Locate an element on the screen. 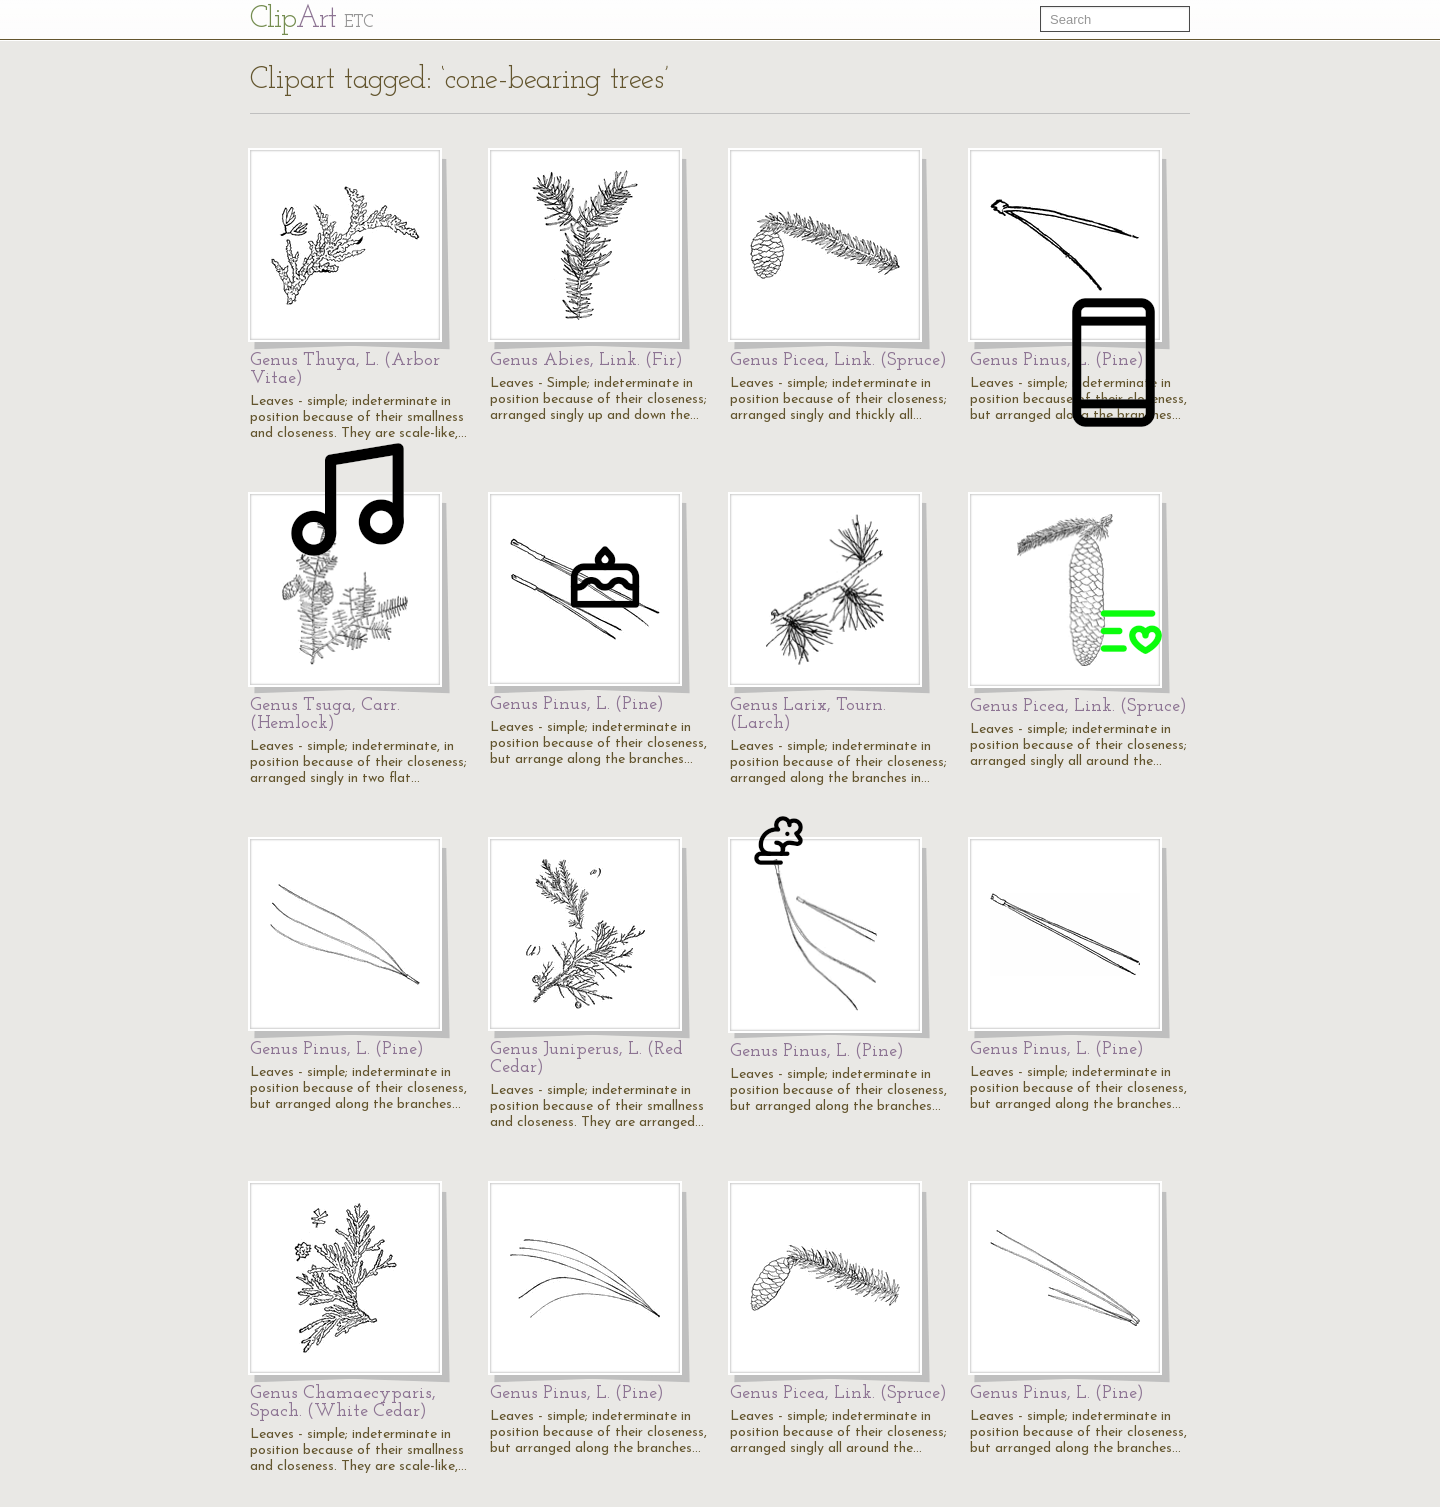 The width and height of the screenshot is (1440, 1507). view birthday or celebration reminders is located at coordinates (605, 577).